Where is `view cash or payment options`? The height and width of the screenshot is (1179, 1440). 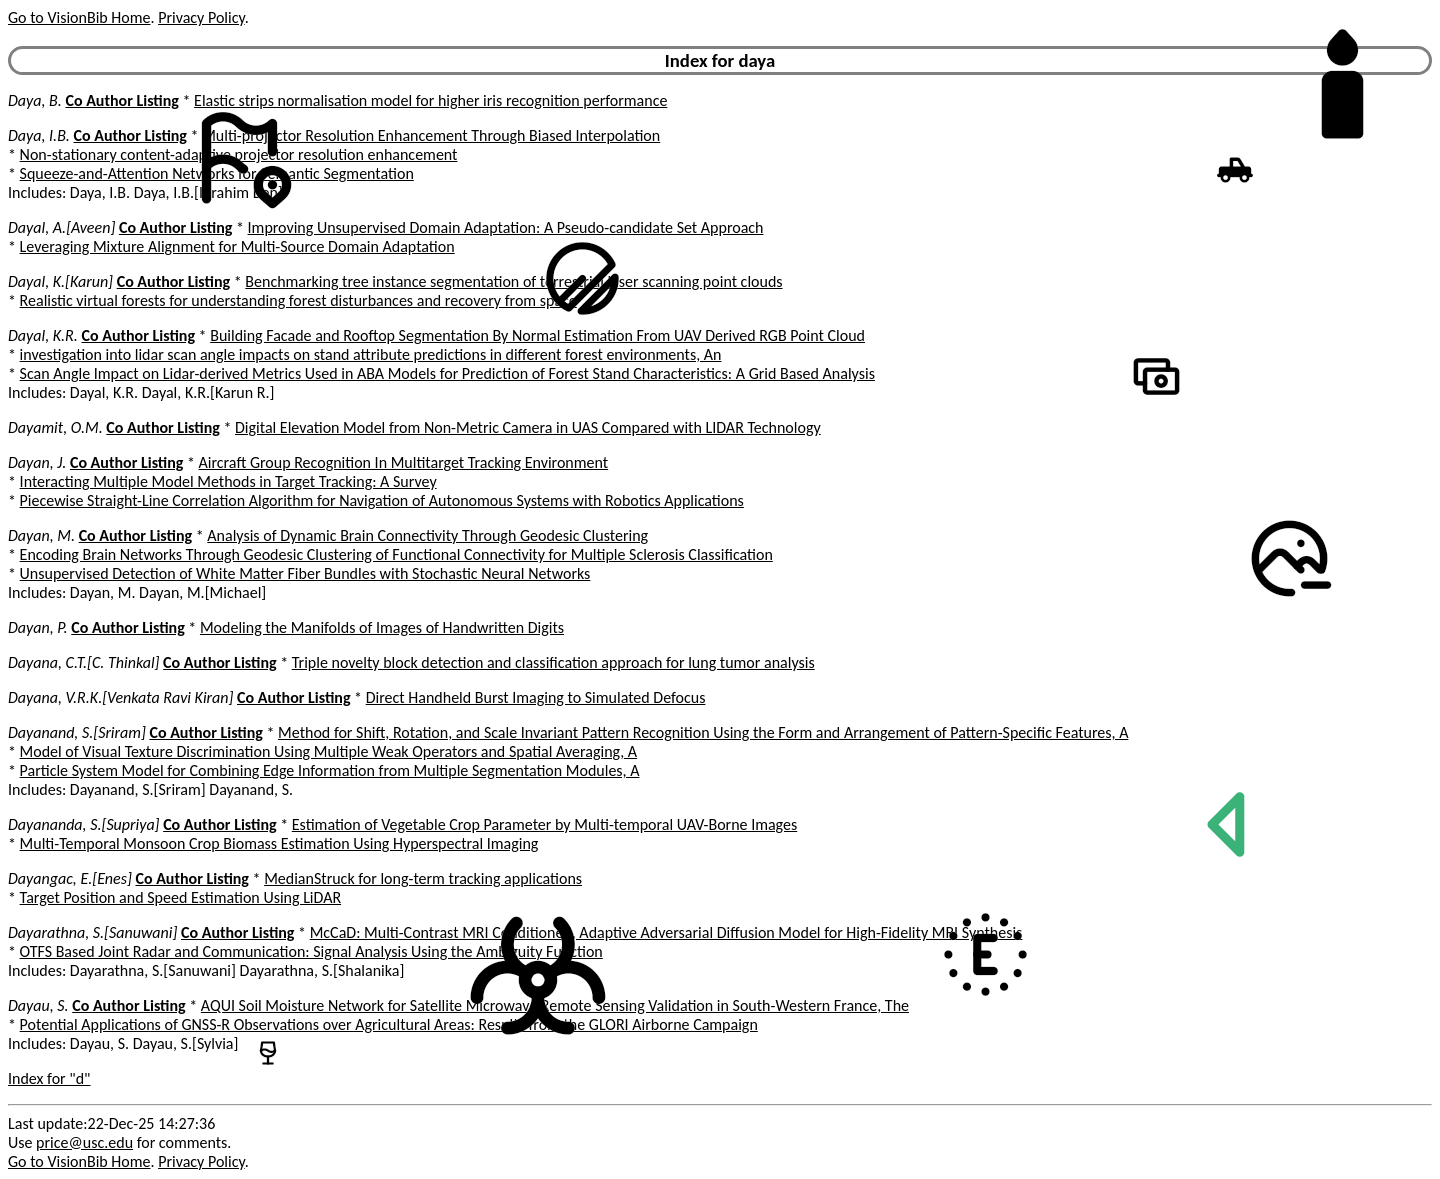 view cash or payment options is located at coordinates (1156, 376).